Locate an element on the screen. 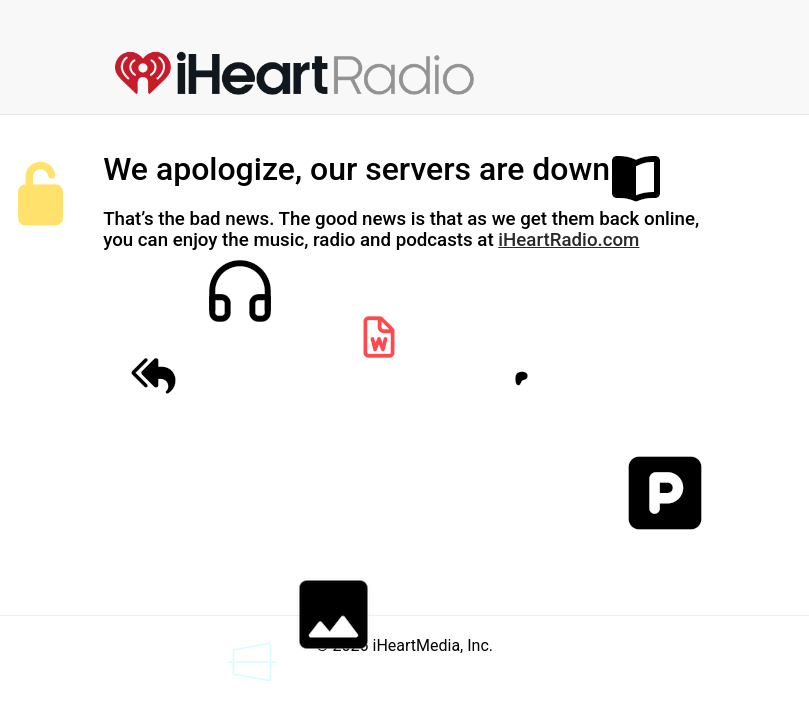  open reading mode or e-reader is located at coordinates (636, 177).